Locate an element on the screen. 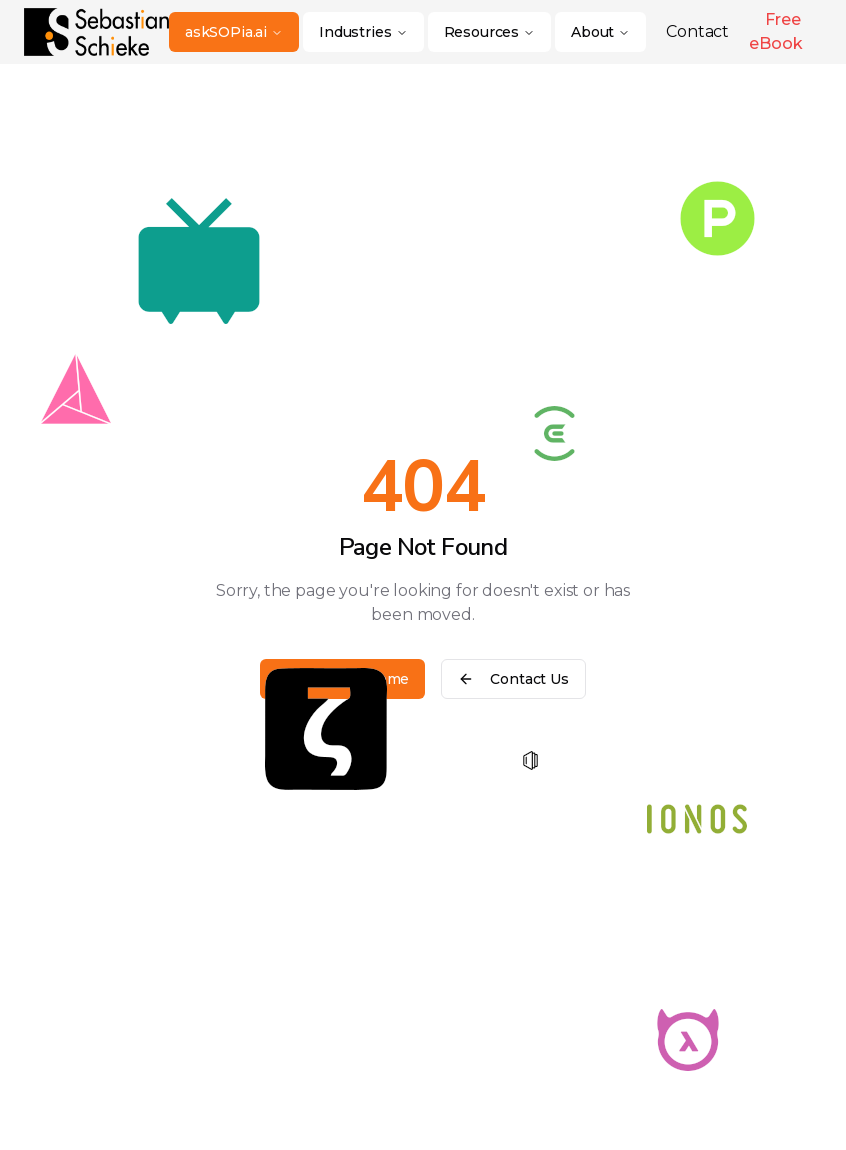 The image size is (846, 1150). open niconico video streaming app is located at coordinates (199, 261).